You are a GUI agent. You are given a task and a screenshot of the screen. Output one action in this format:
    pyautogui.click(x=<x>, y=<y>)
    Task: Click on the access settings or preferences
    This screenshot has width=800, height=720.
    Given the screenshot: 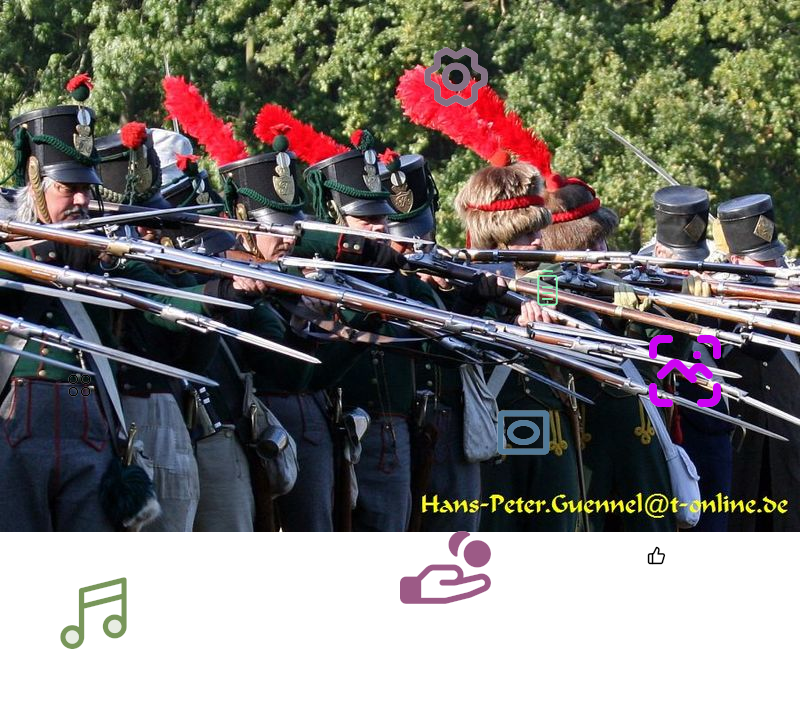 What is the action you would take?
    pyautogui.click(x=456, y=77)
    